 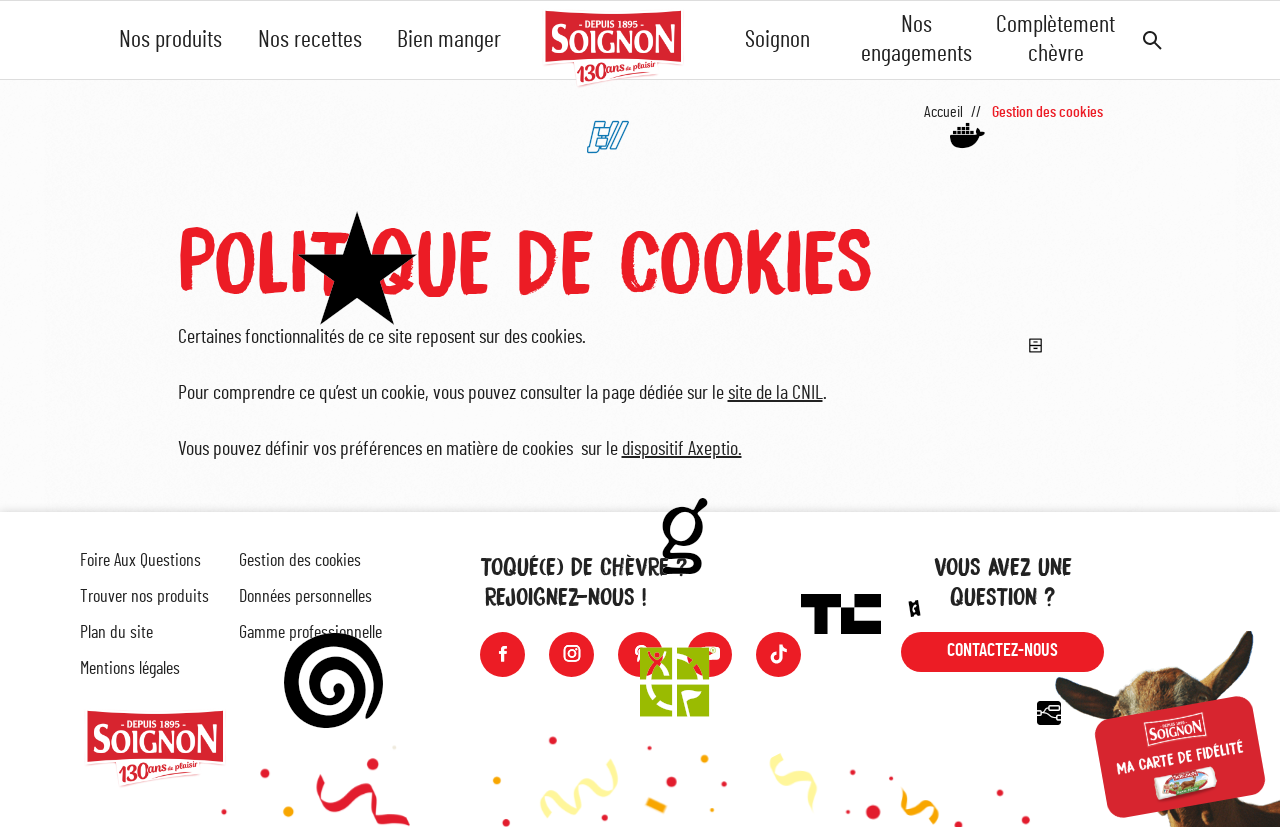 What do you see at coordinates (1049, 713) in the screenshot?
I see `open Node-RED flow editor` at bounding box center [1049, 713].